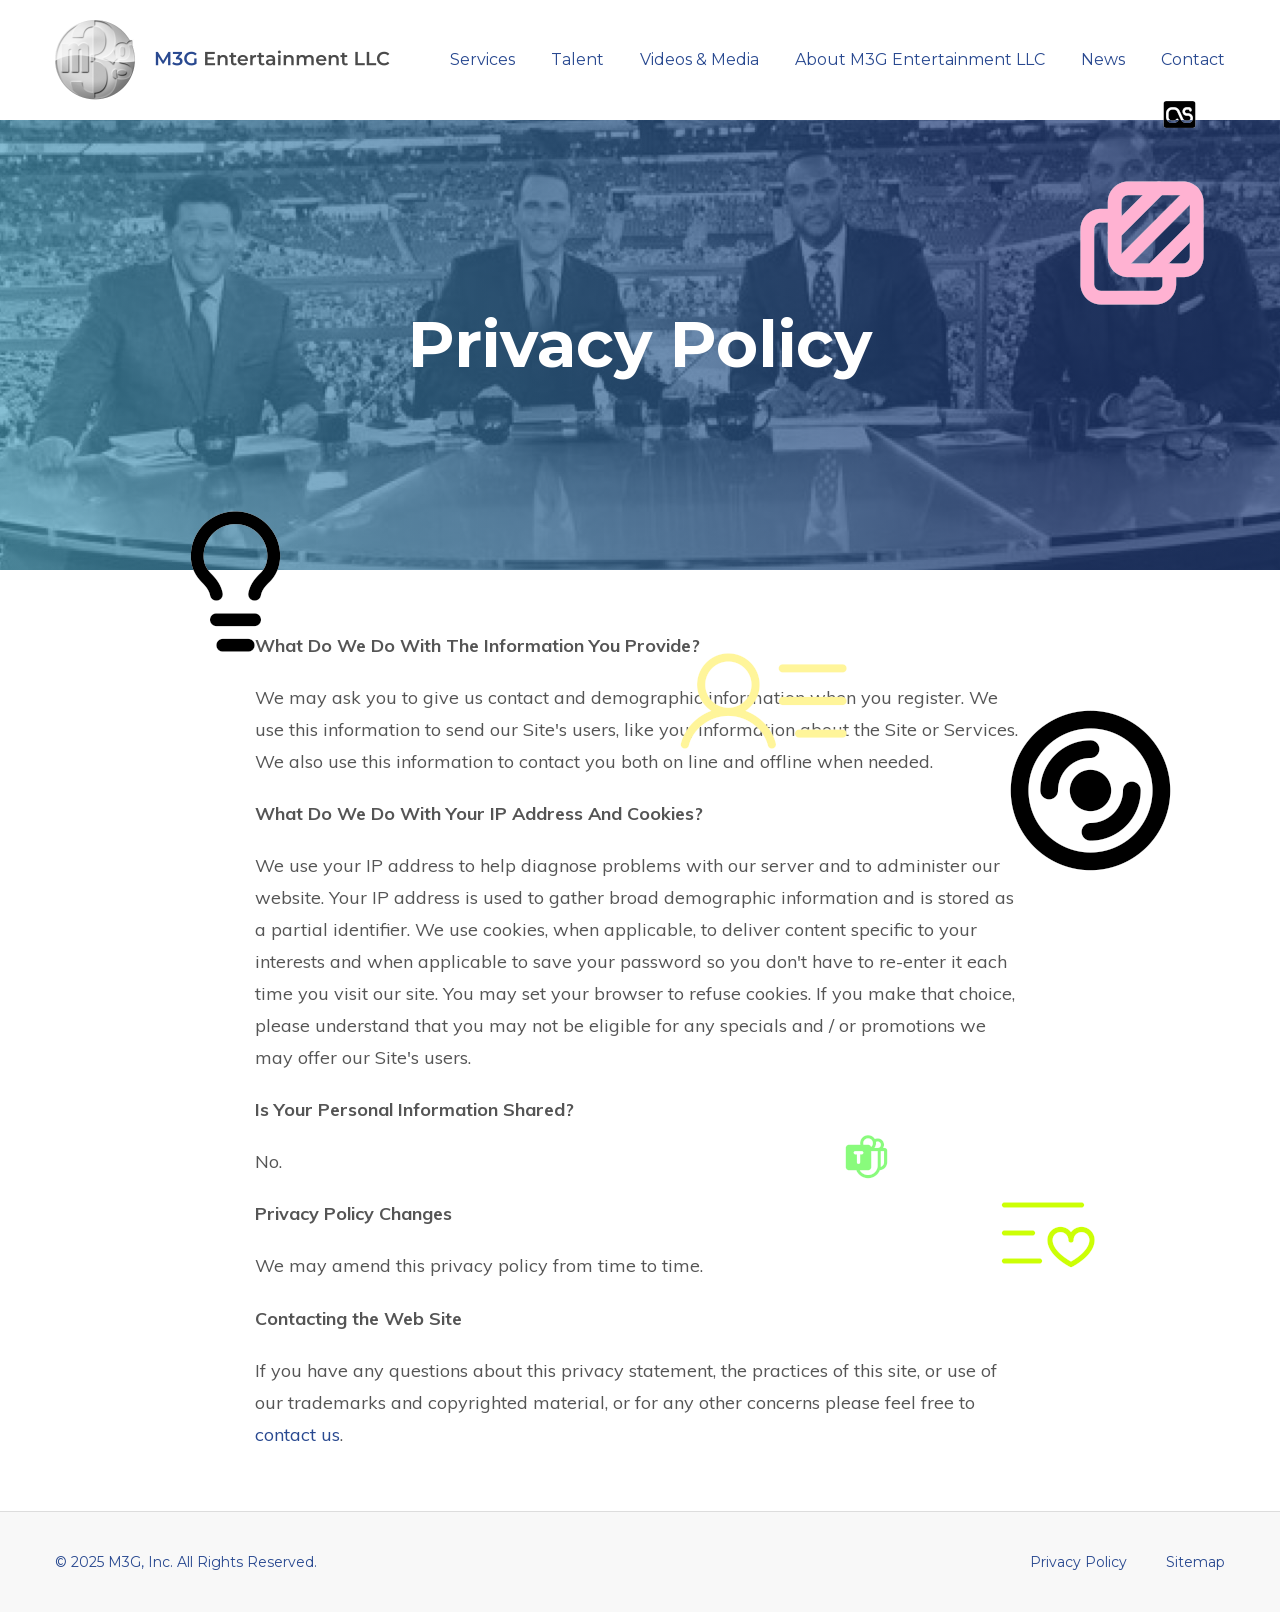  What do you see at coordinates (1043, 1233) in the screenshot?
I see `view your favorites list` at bounding box center [1043, 1233].